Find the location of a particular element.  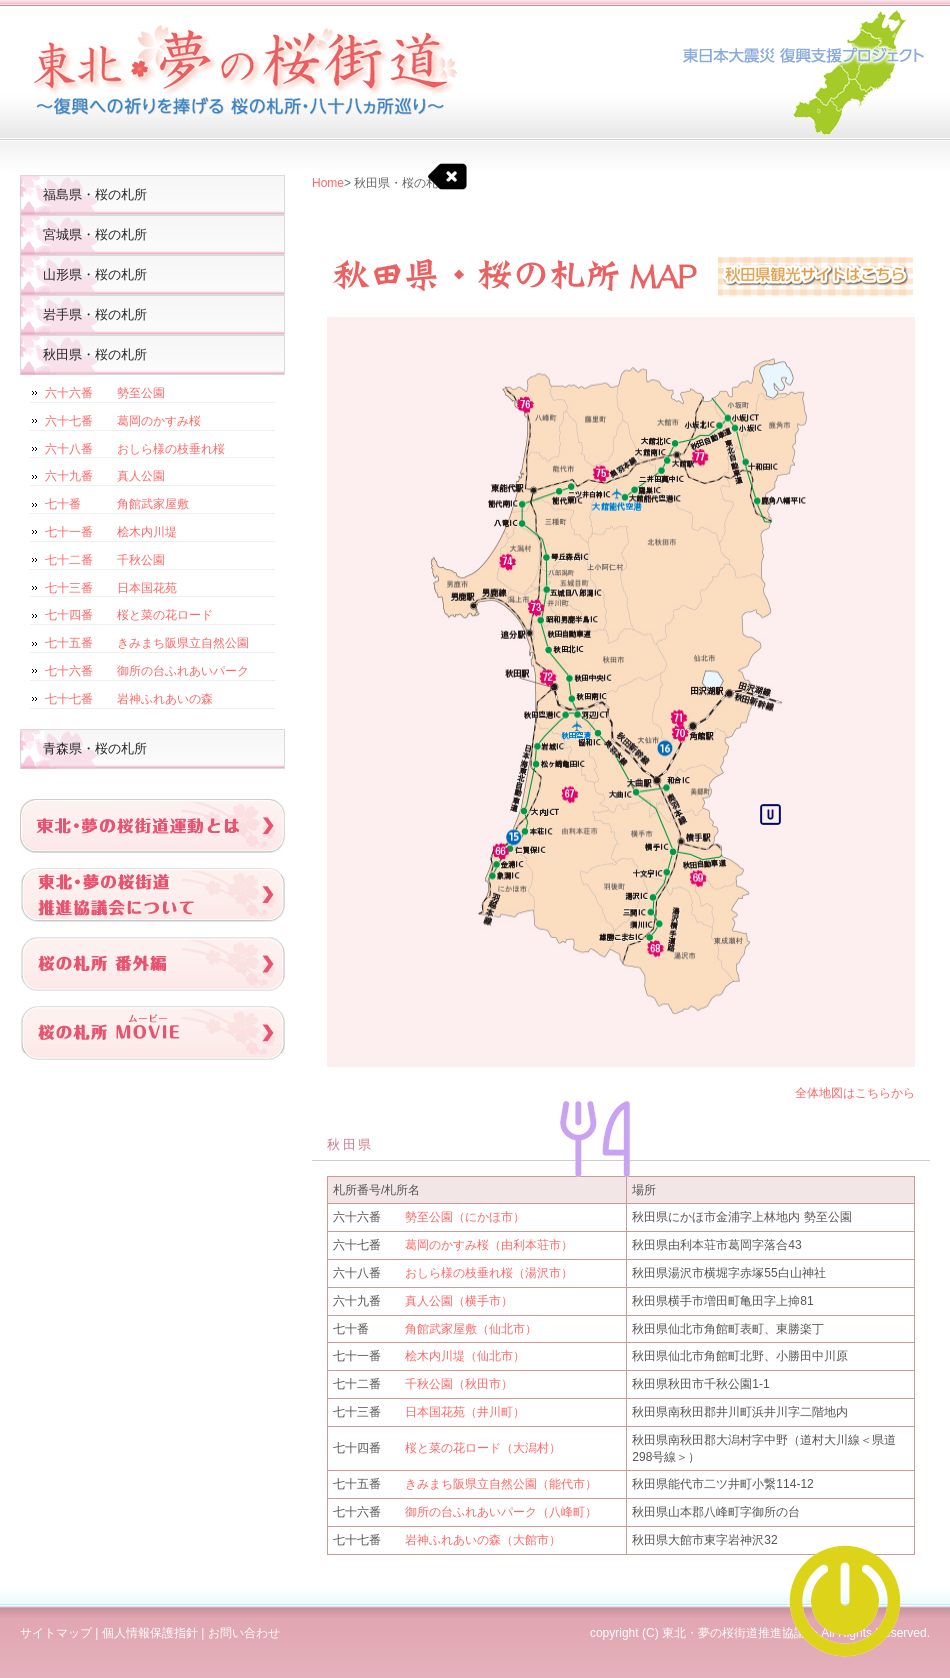

browse nearby restaurants or dining options is located at coordinates (596, 1137).